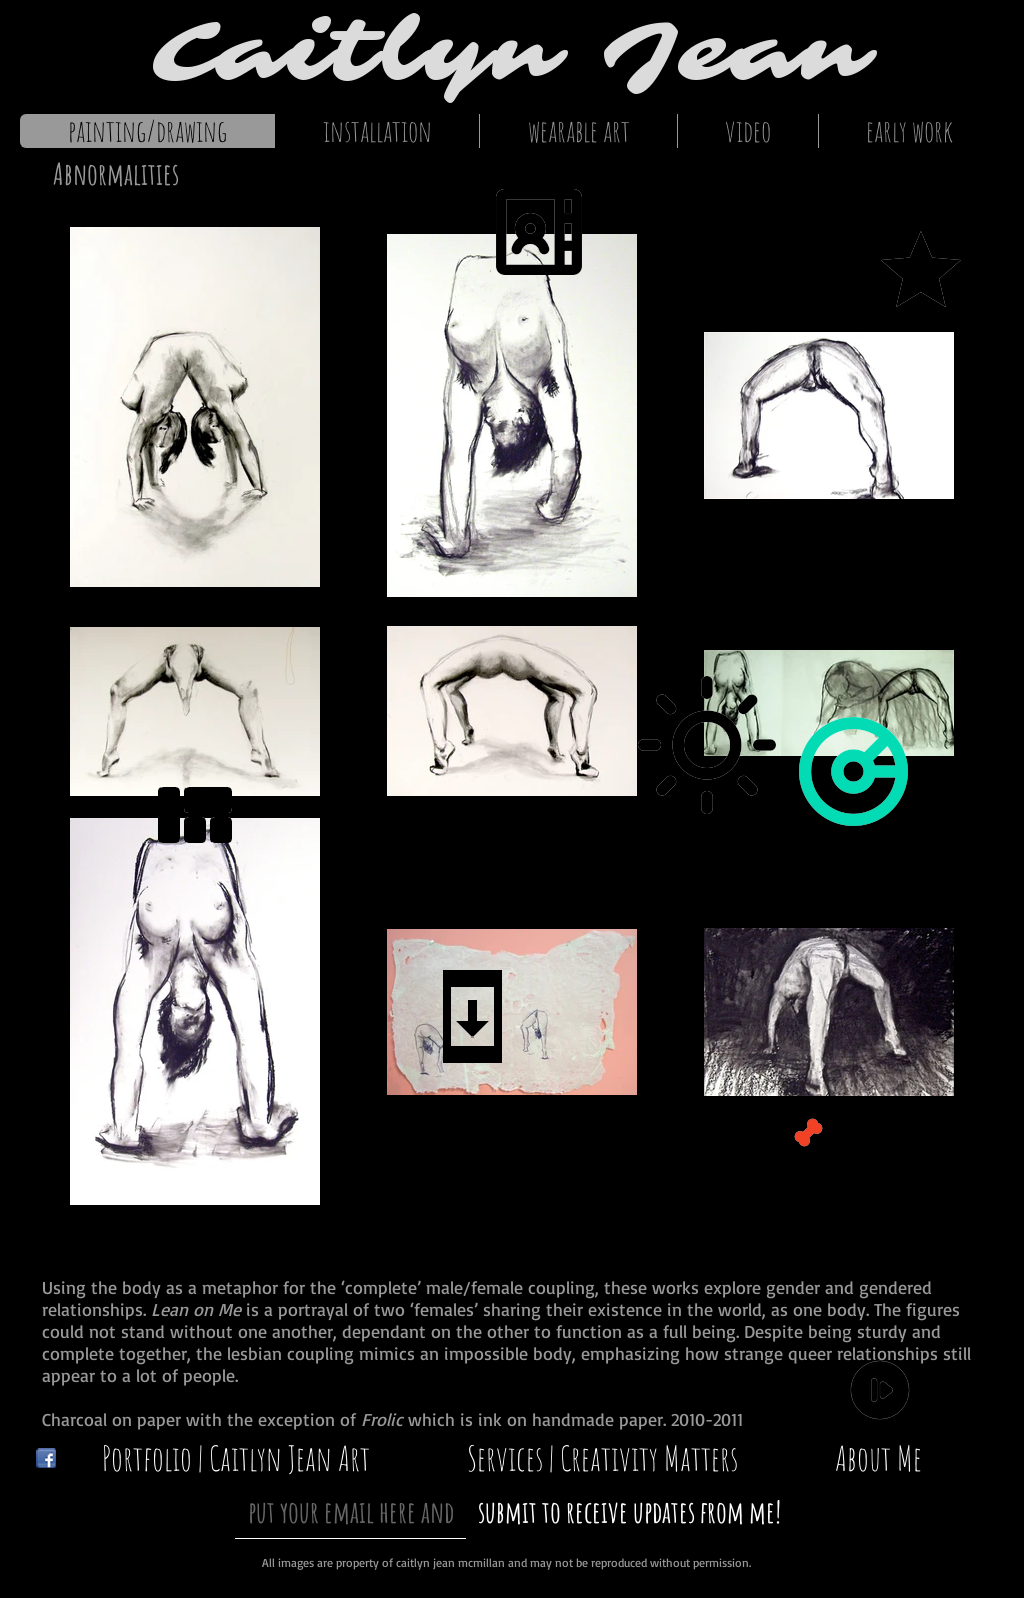 The width and height of the screenshot is (1024, 1598). What do you see at coordinates (853, 771) in the screenshot?
I see `play or access music library` at bounding box center [853, 771].